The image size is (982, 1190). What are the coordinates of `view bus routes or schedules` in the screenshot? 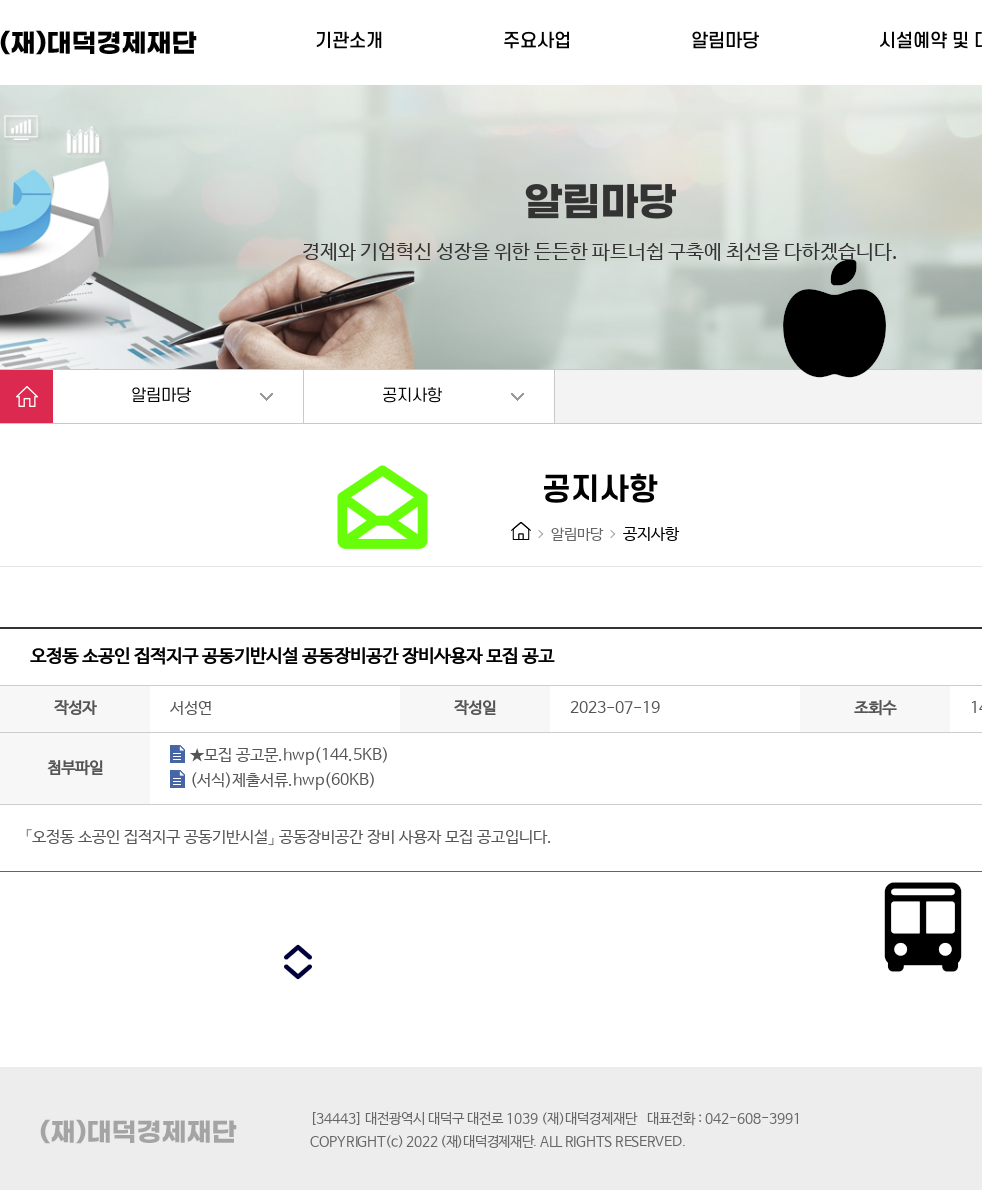 It's located at (923, 927).